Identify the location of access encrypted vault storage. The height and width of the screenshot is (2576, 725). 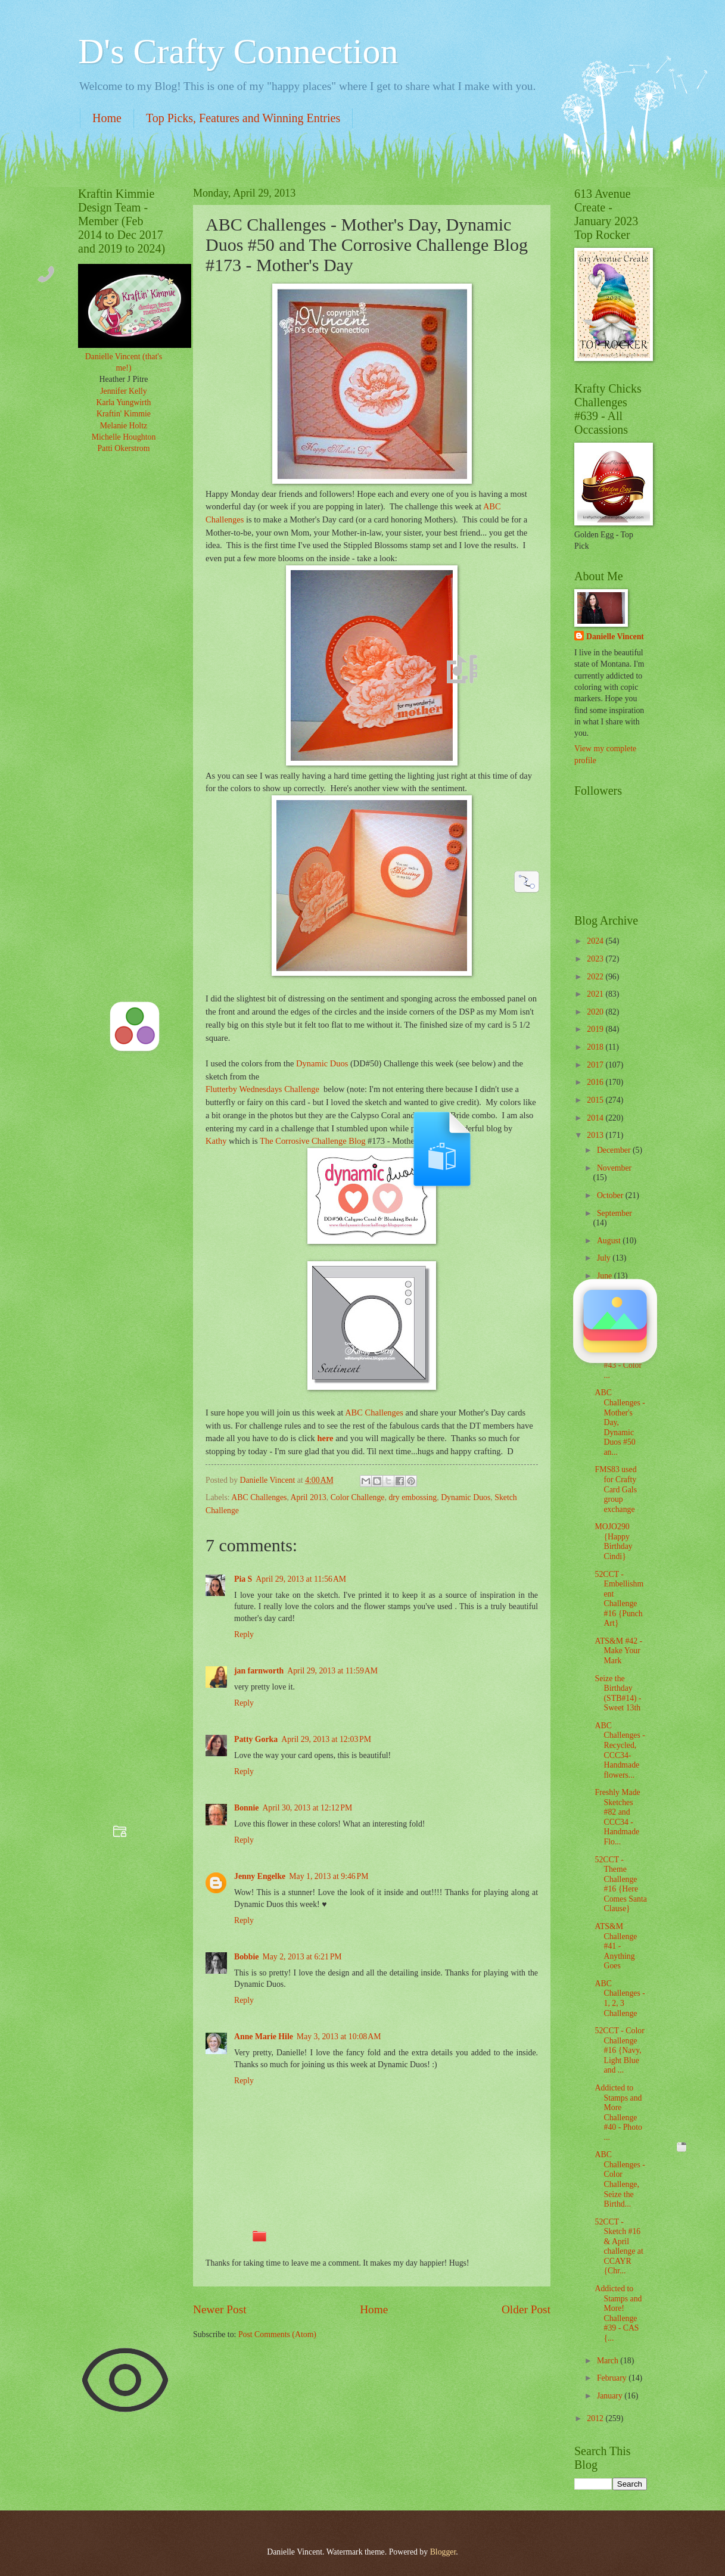
(120, 1831).